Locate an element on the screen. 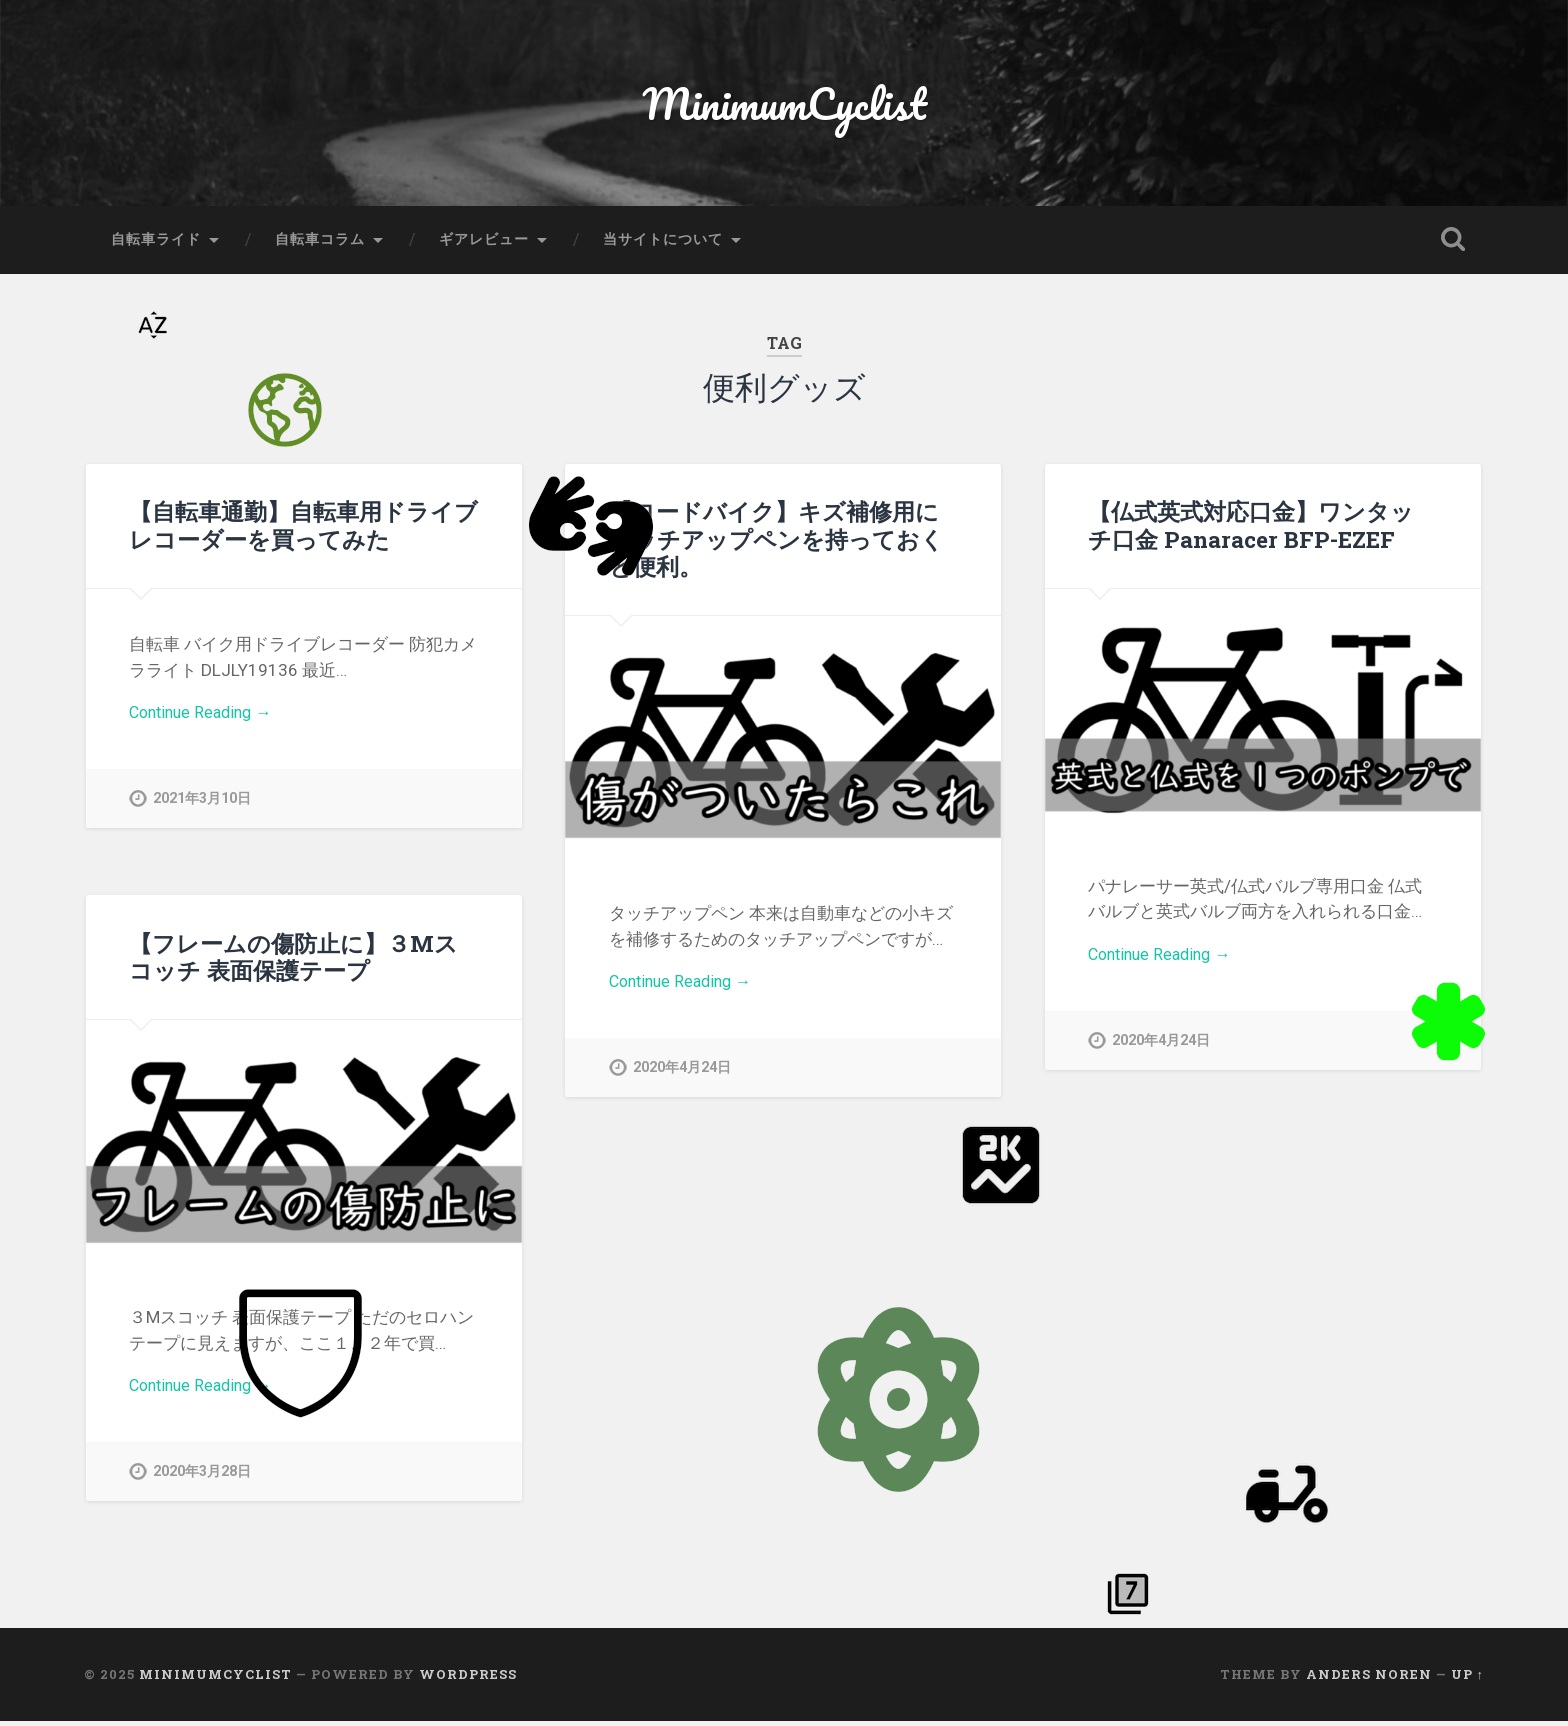  view score or performance metrics is located at coordinates (1001, 1165).